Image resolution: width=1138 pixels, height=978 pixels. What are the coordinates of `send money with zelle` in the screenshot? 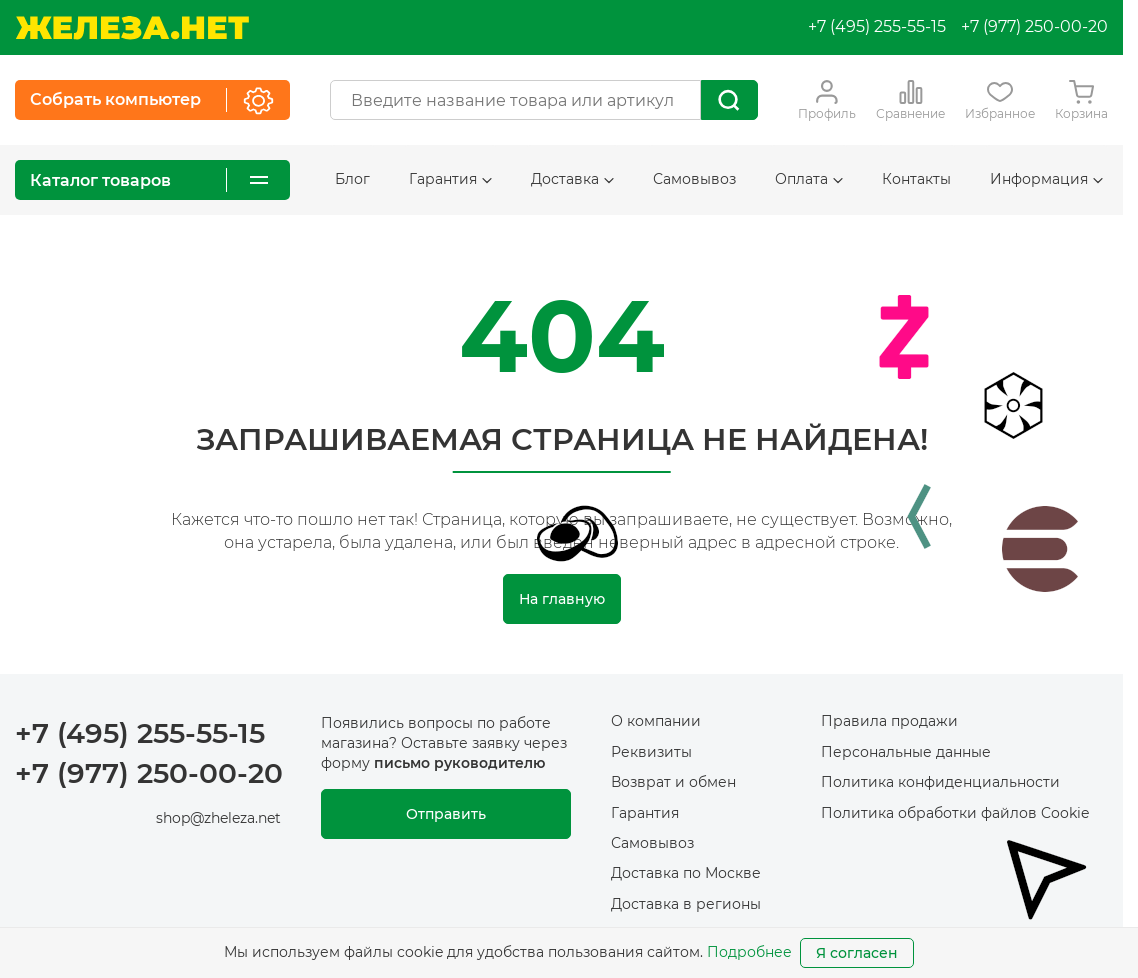 It's located at (904, 337).